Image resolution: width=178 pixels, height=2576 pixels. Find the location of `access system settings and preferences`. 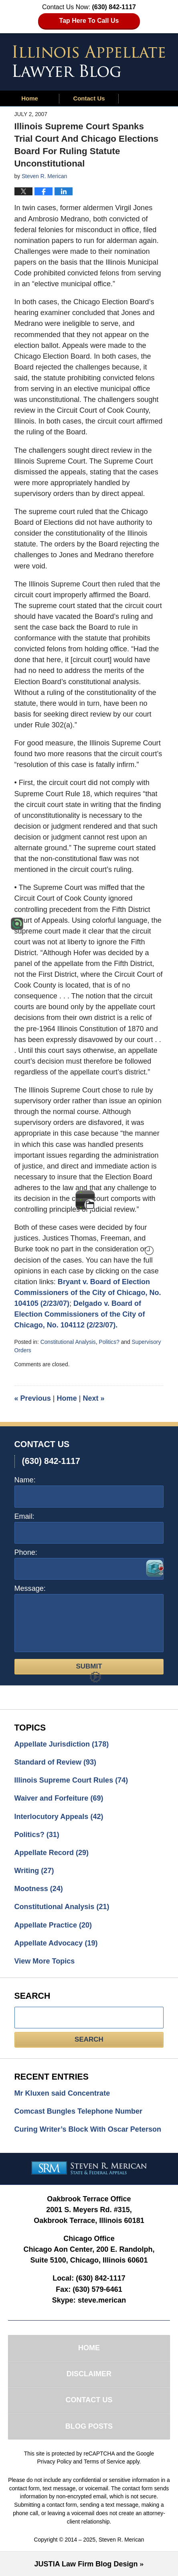

access system settings and preferences is located at coordinates (95, 1677).